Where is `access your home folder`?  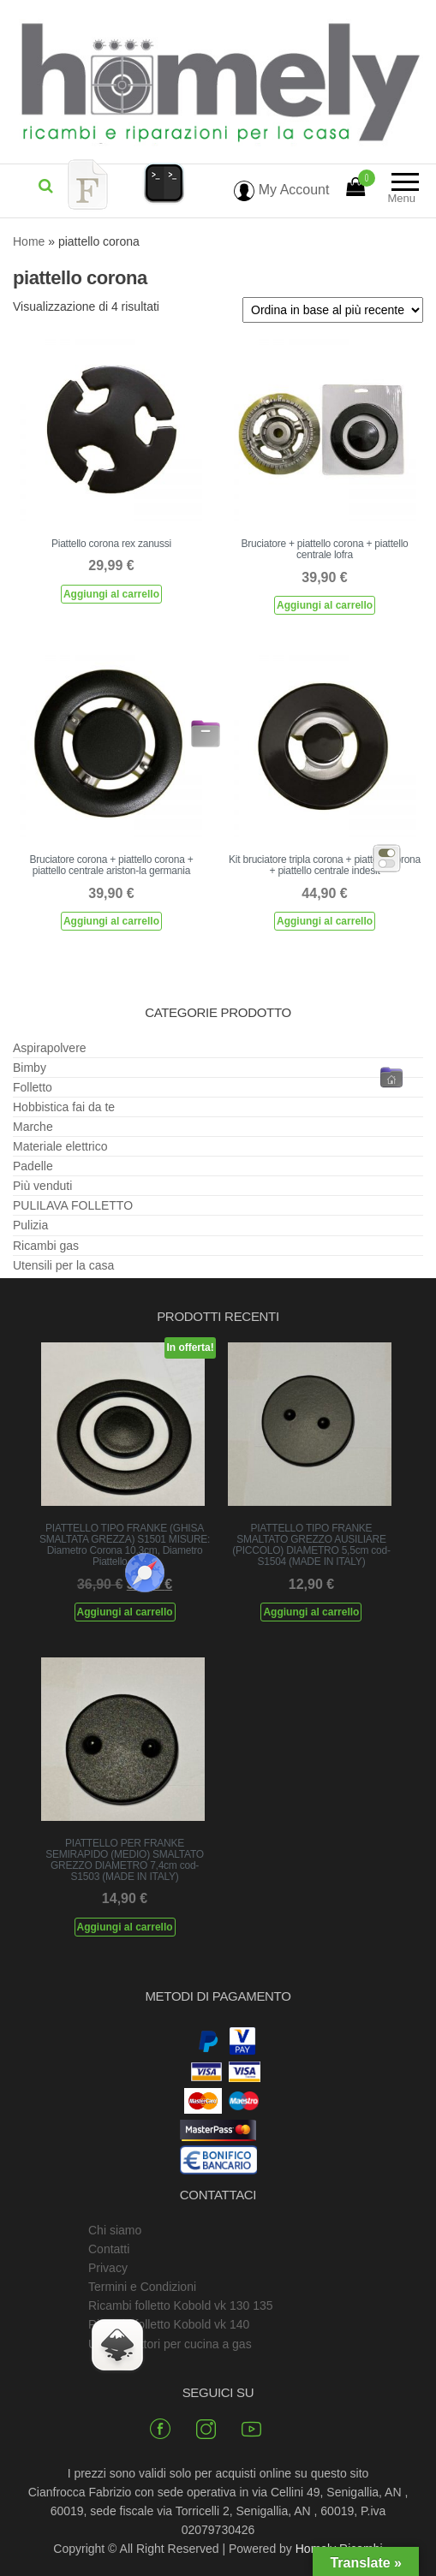 access your home folder is located at coordinates (391, 1077).